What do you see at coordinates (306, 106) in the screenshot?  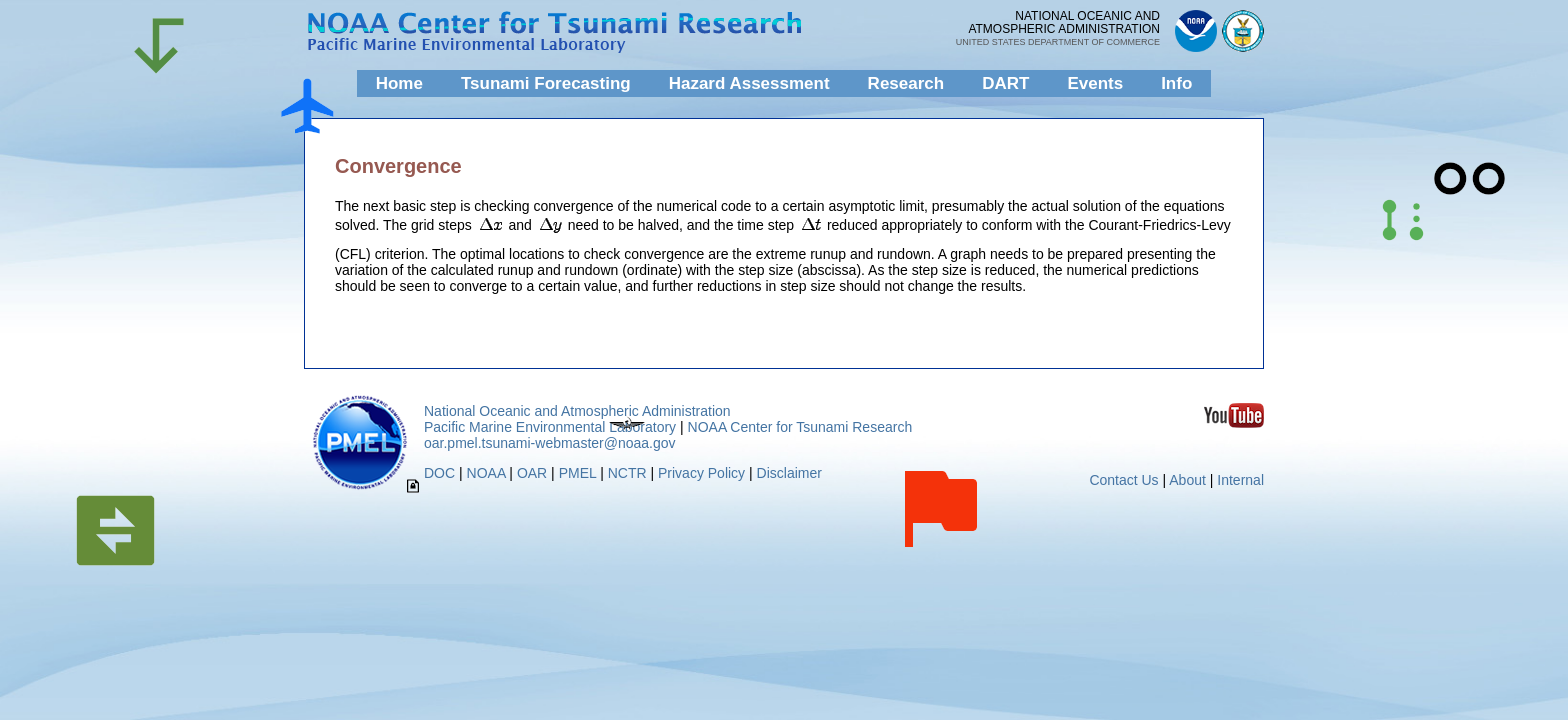 I see `enable airplane mode` at bounding box center [306, 106].